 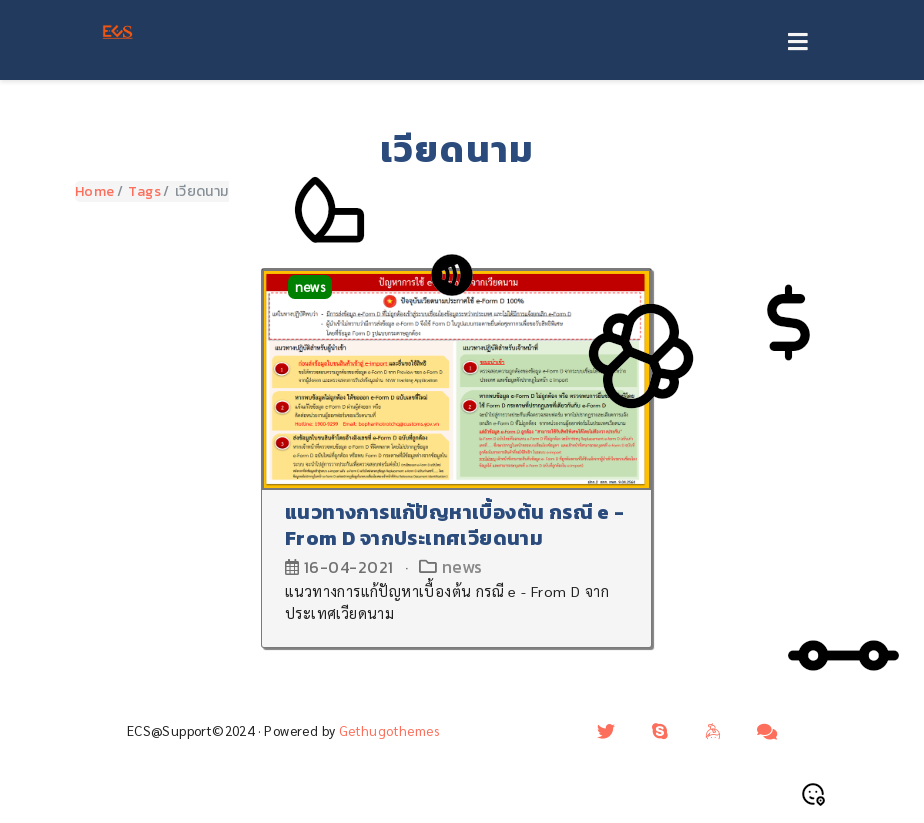 What do you see at coordinates (641, 356) in the screenshot?
I see `elastic (elasticsearch) brand logo` at bounding box center [641, 356].